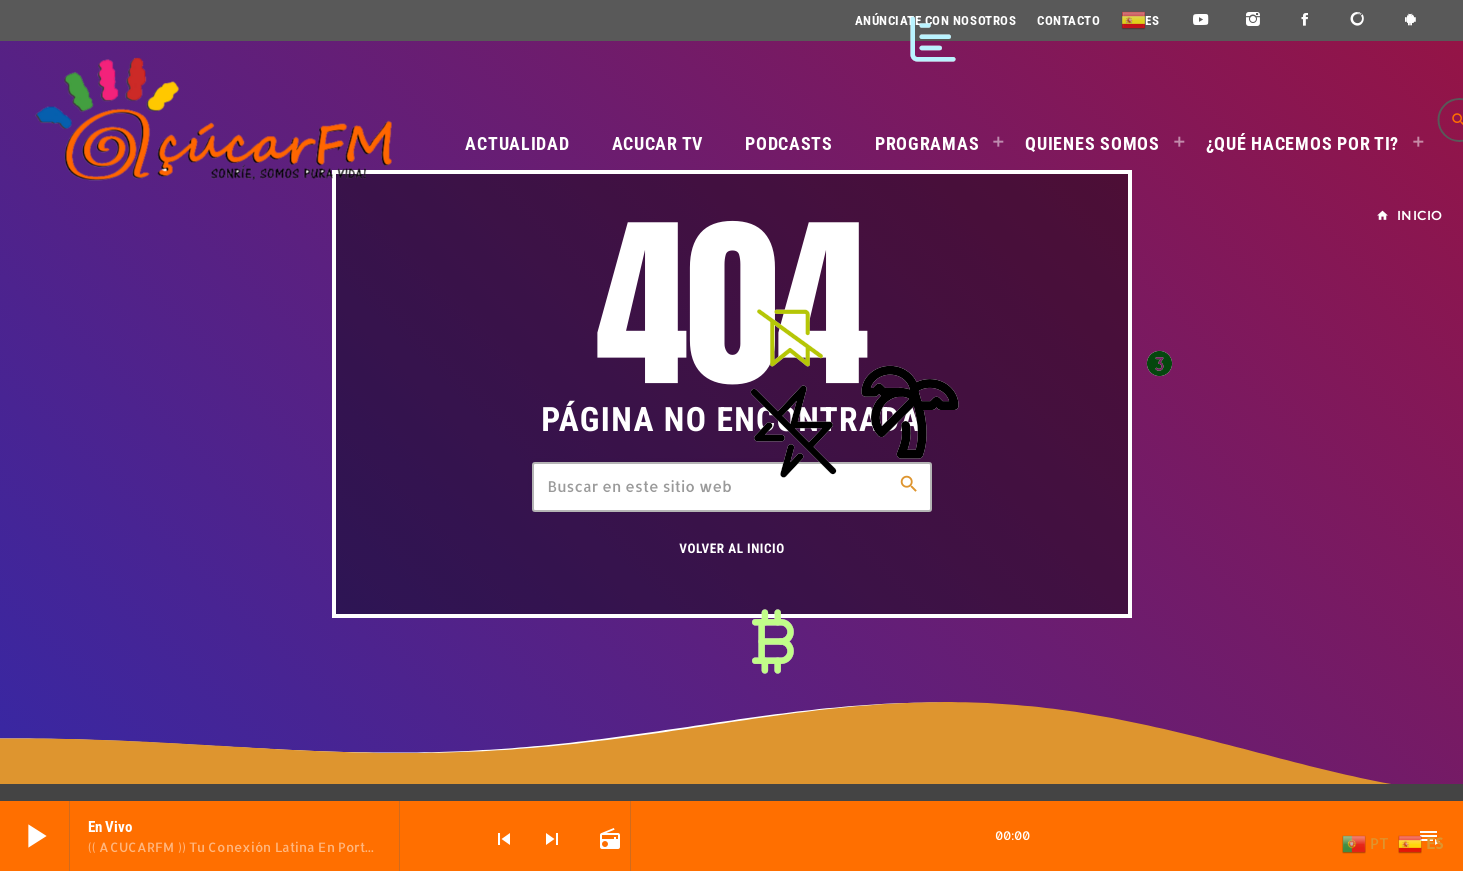  What do you see at coordinates (910, 410) in the screenshot?
I see `browse tropical or beach vacation destinations` at bounding box center [910, 410].